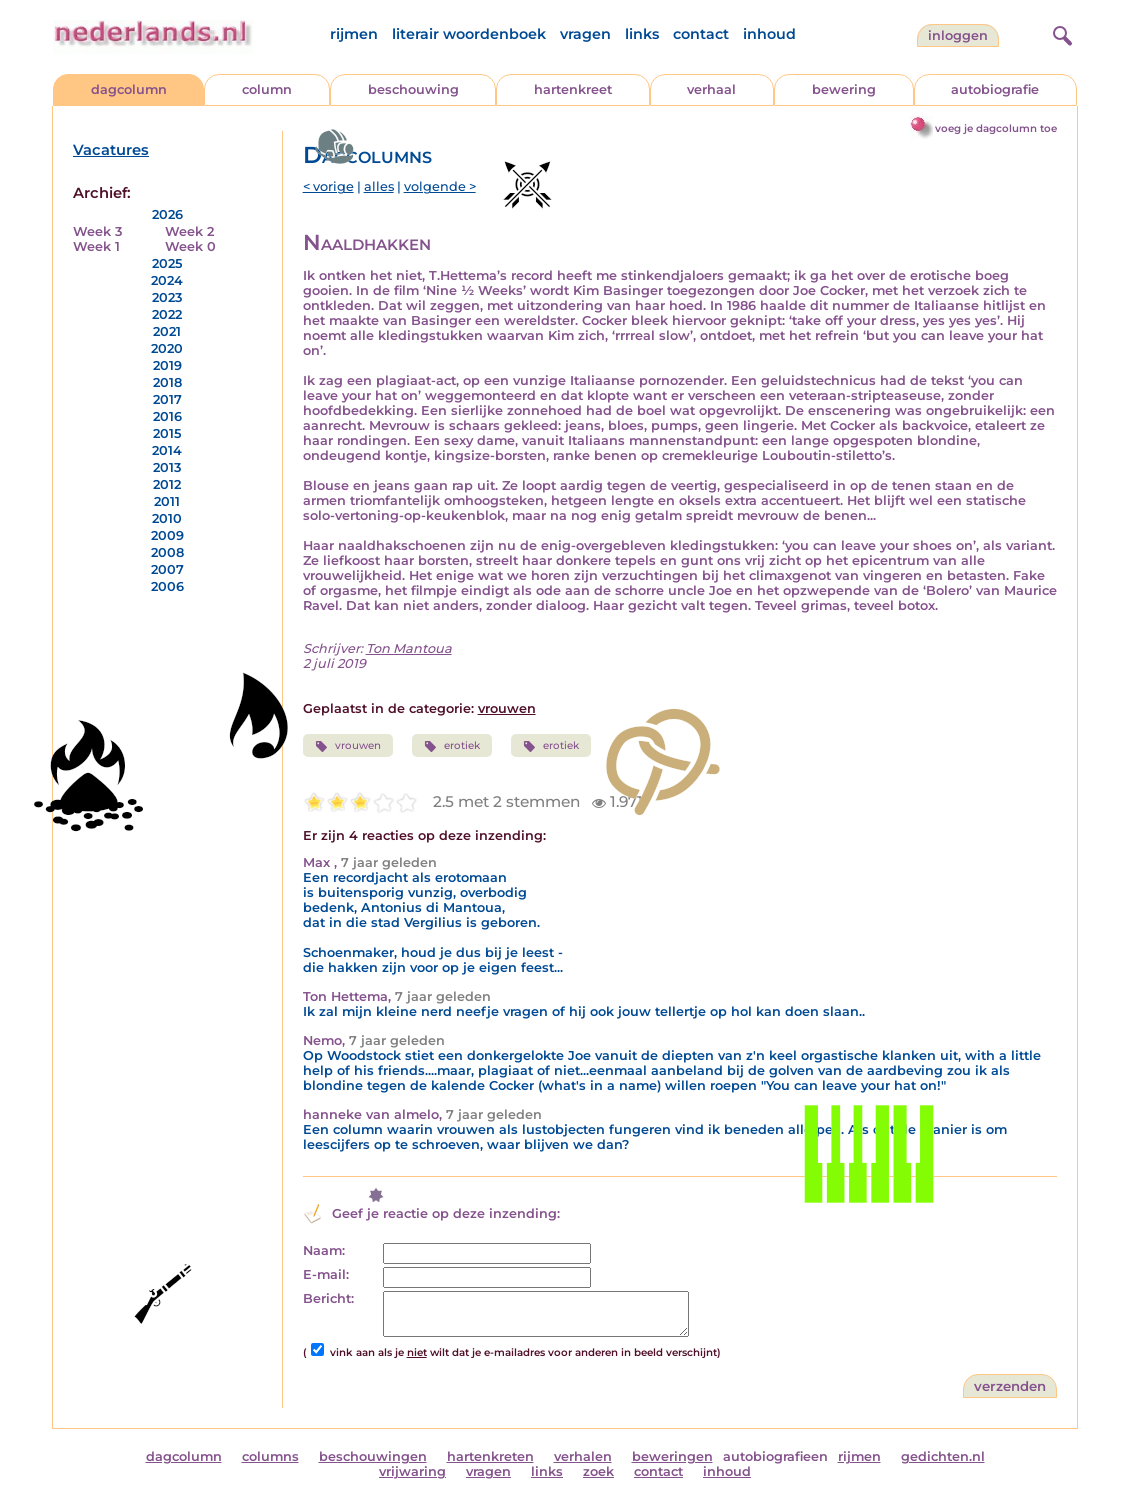 The image size is (1130, 1507). I want to click on select musket weapon in game inventory, so click(163, 1294).